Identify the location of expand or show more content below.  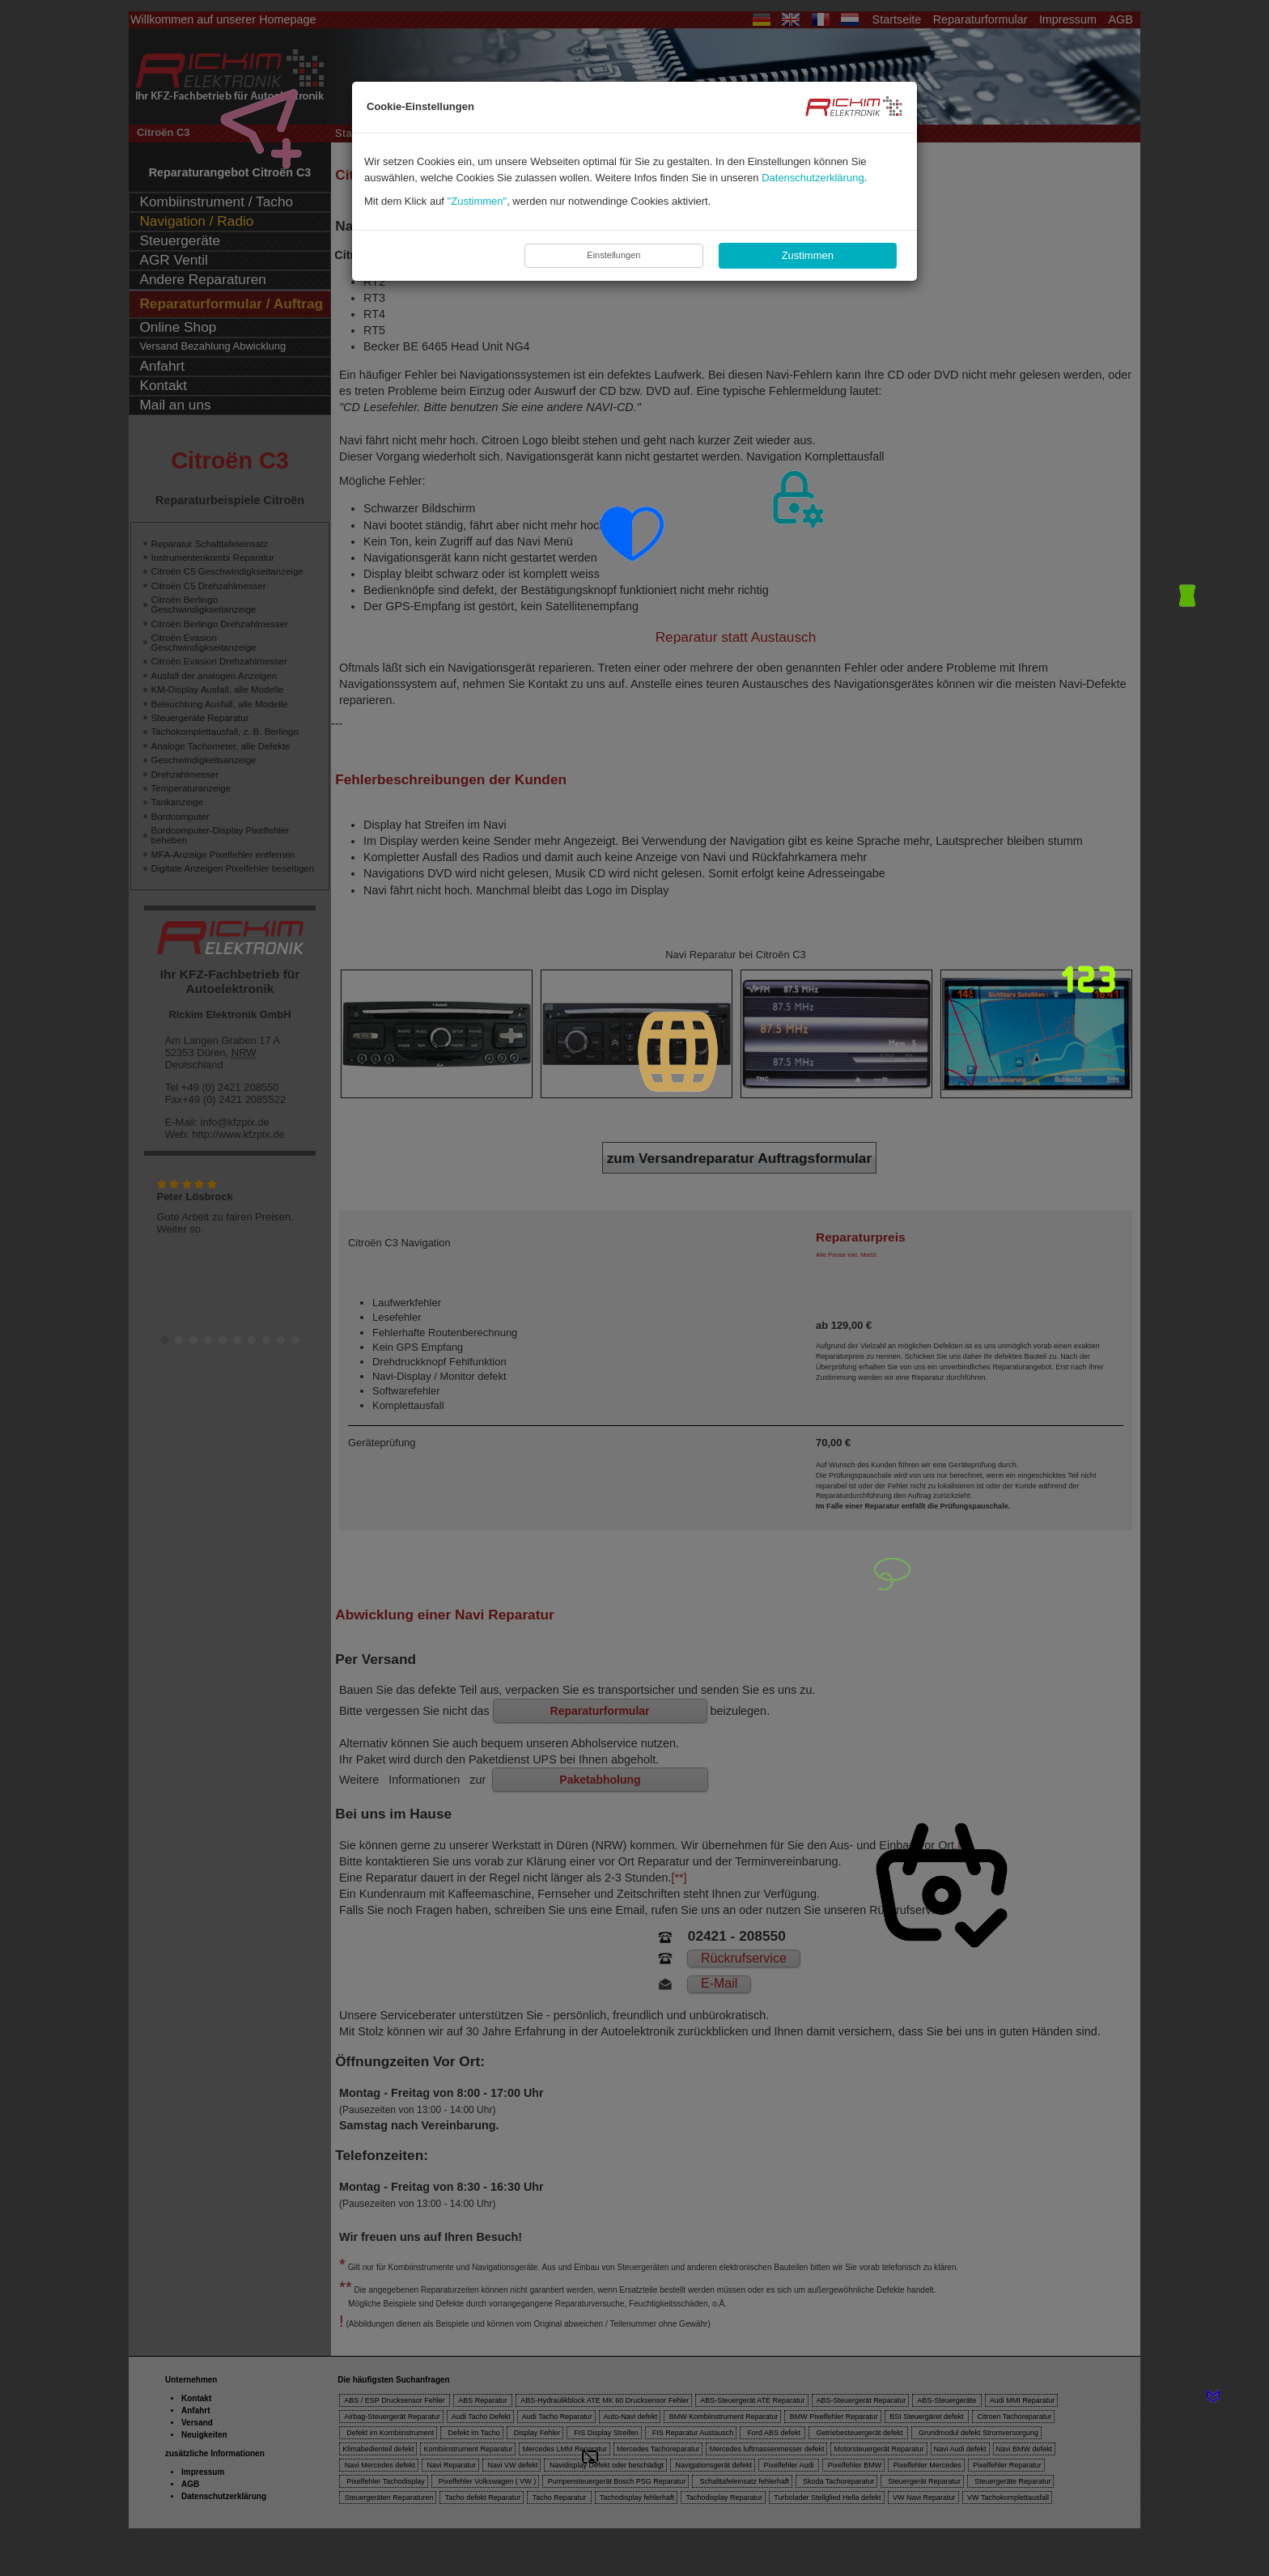
(1213, 2396).